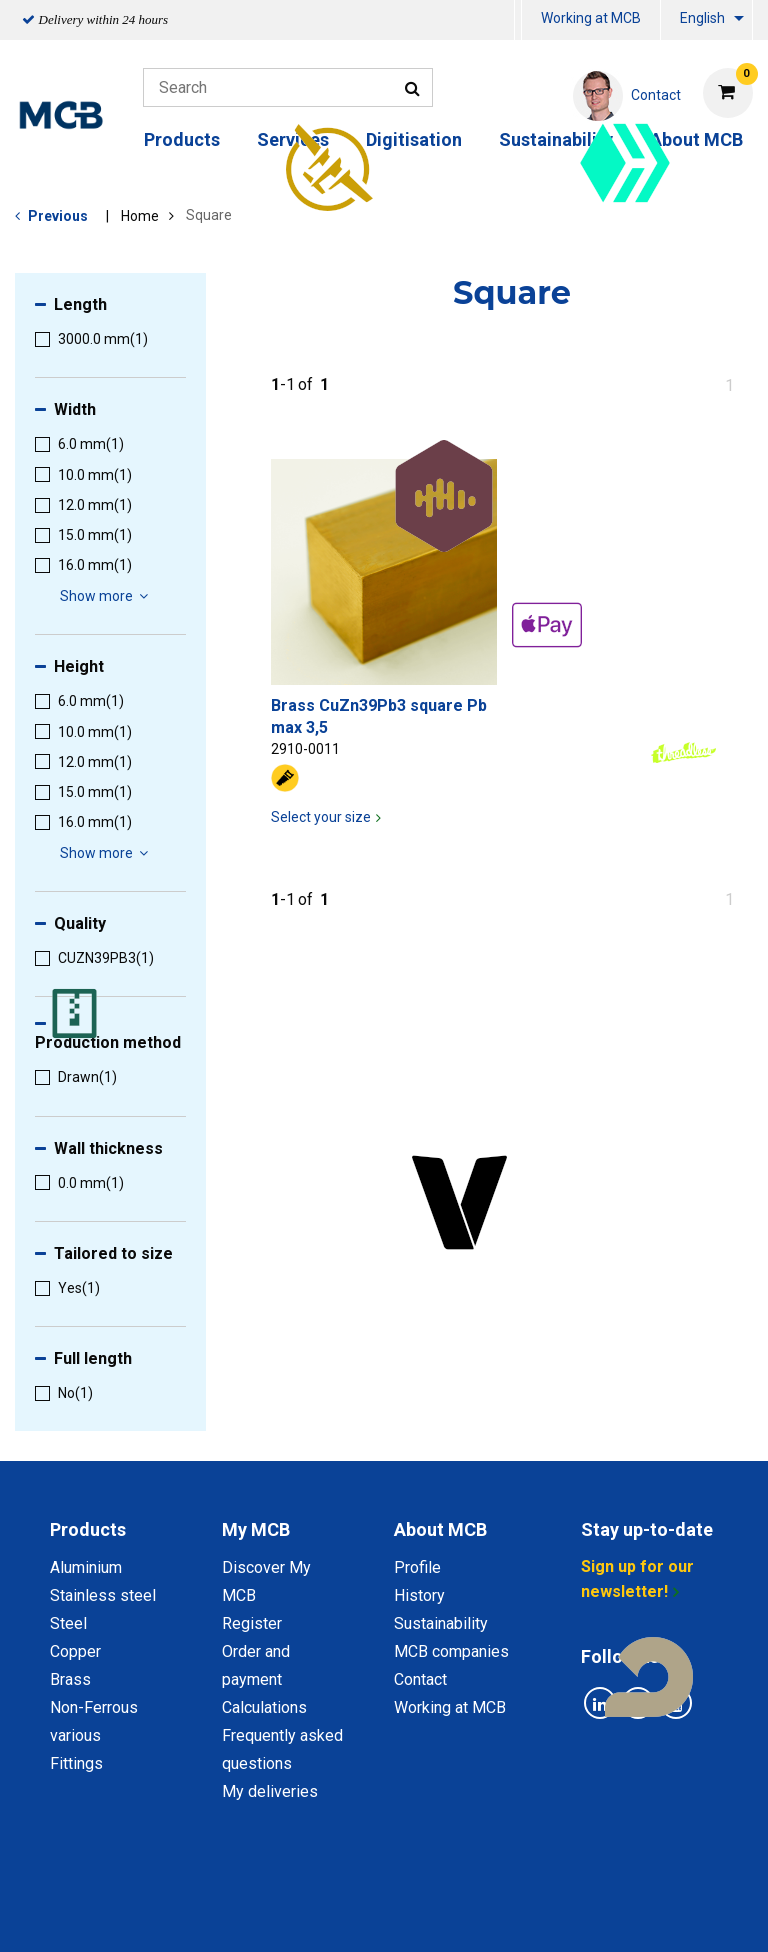 The width and height of the screenshot is (768, 1952). I want to click on visit the Threadless website or app, so click(683, 752).